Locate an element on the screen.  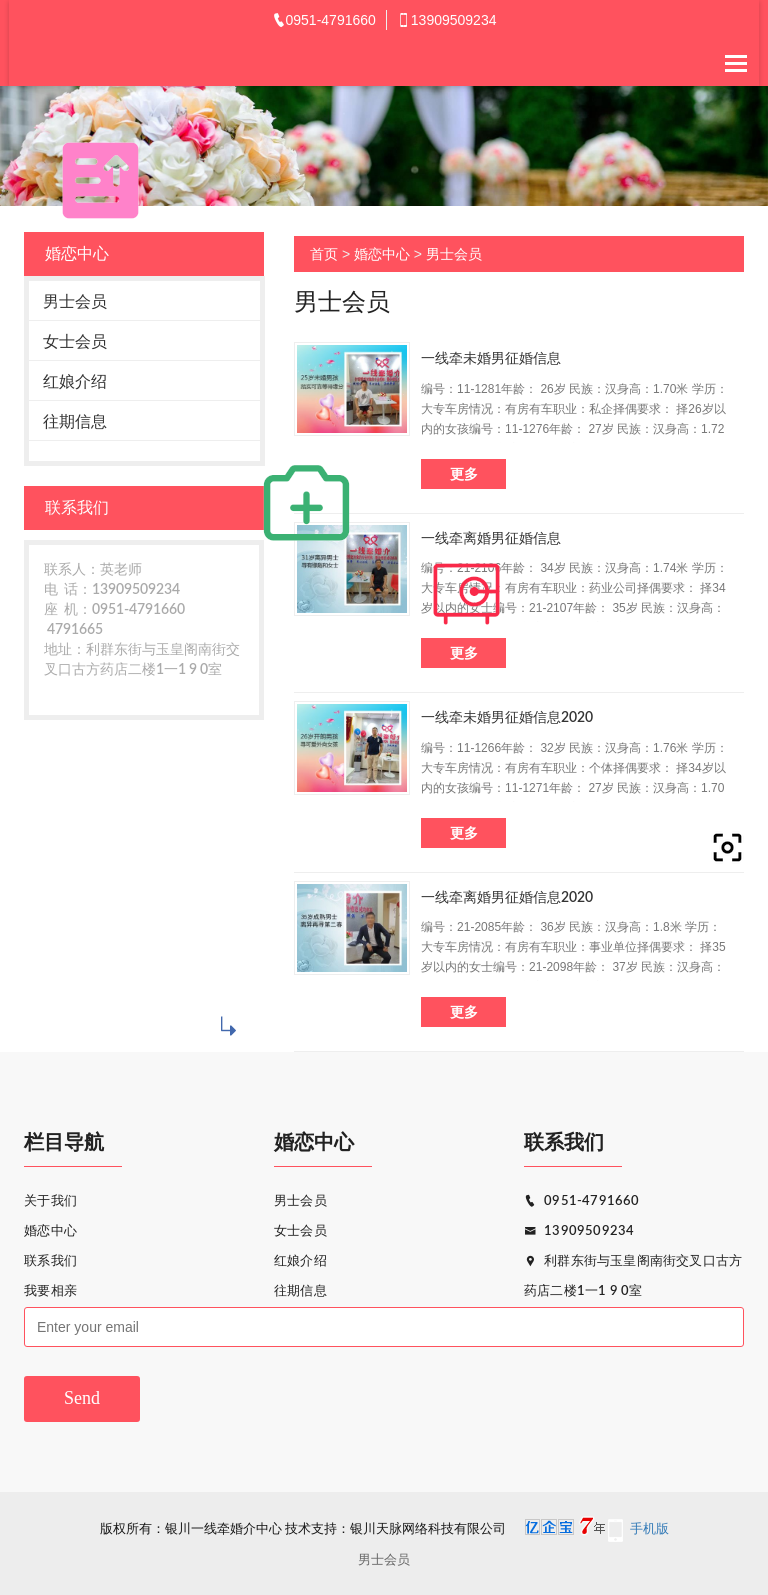
sort items in descending order is located at coordinates (100, 180).